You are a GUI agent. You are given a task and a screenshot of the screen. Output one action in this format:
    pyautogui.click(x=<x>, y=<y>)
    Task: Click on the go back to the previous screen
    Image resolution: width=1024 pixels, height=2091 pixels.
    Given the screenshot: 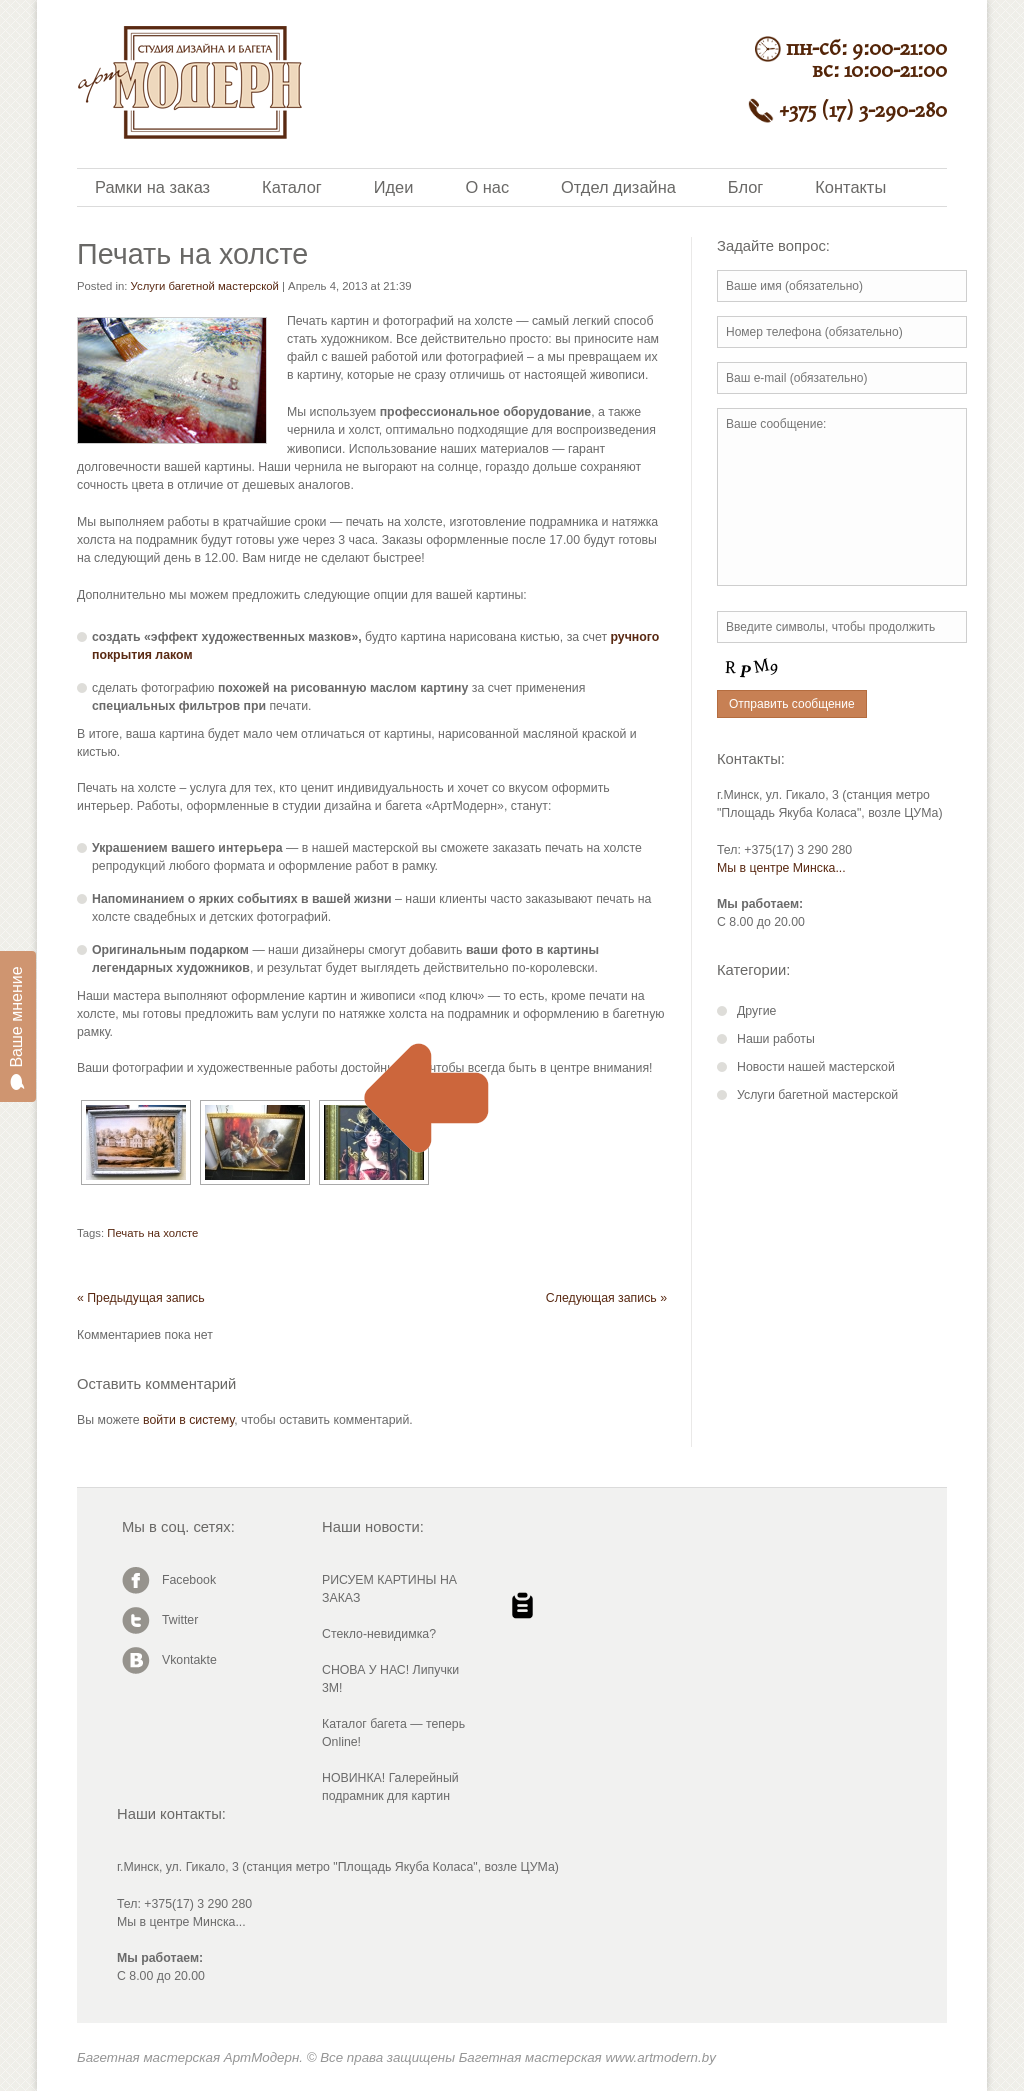 What is the action you would take?
    pyautogui.click(x=425, y=1098)
    